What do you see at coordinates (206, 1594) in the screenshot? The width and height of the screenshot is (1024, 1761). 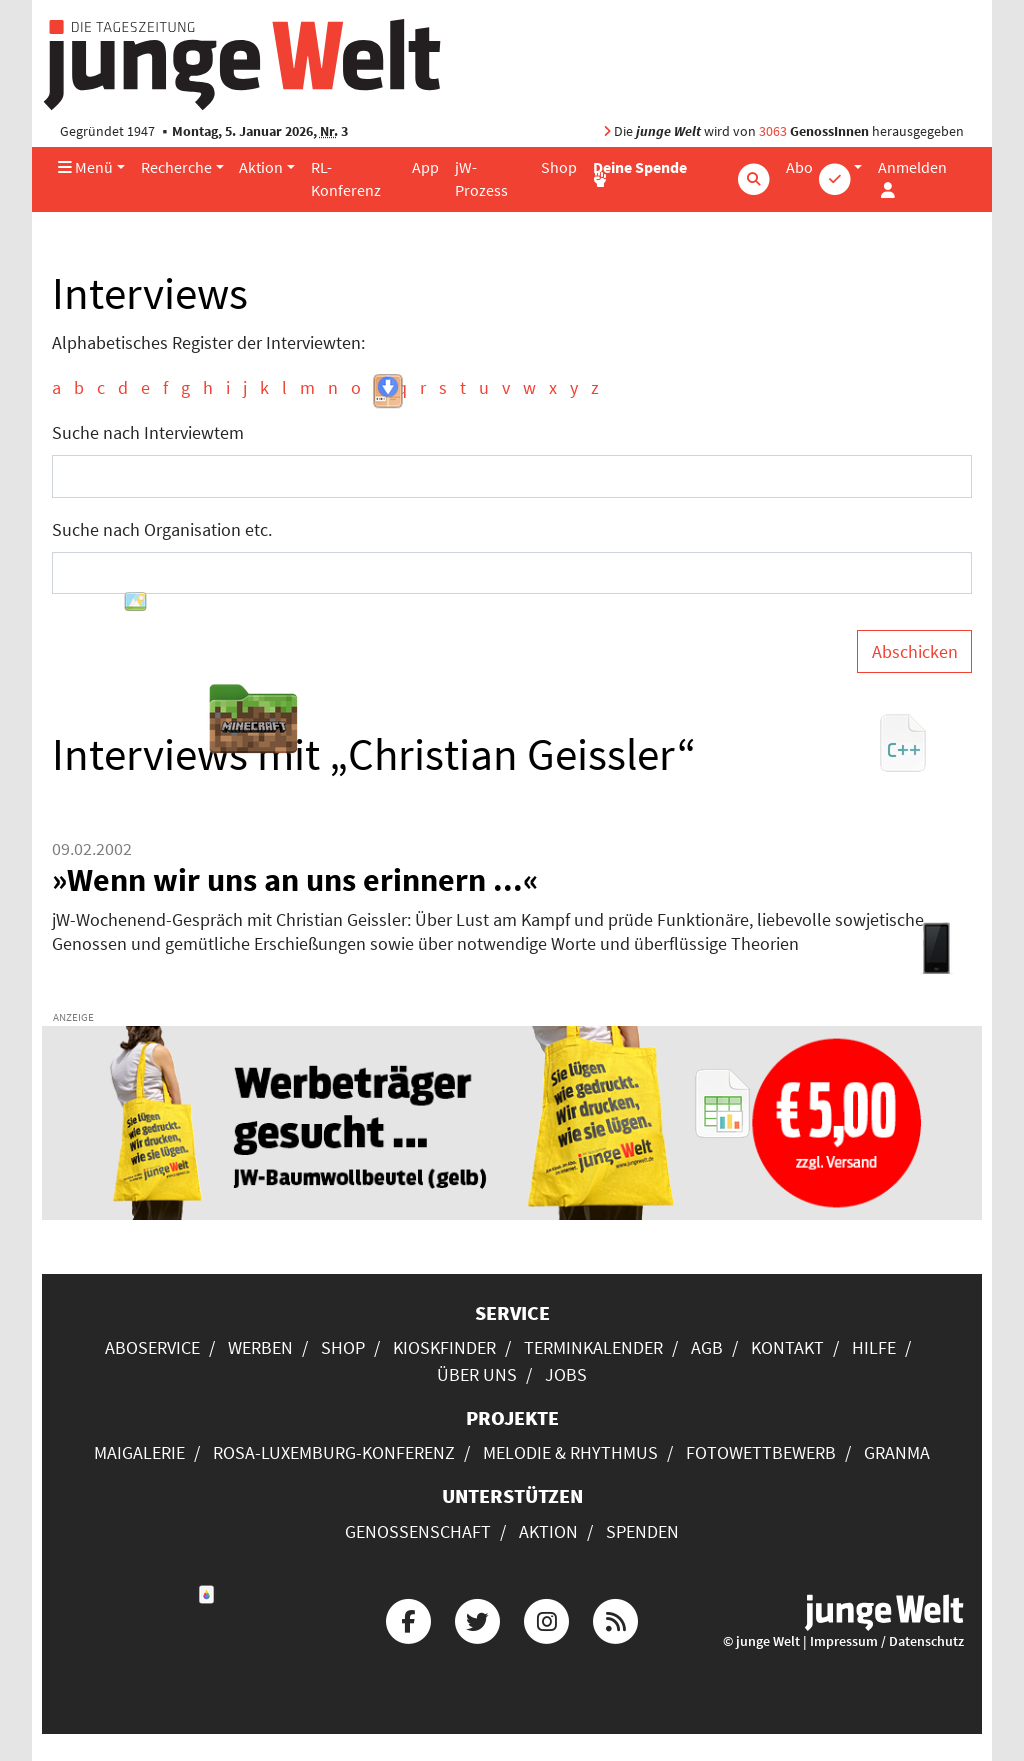 I see `an ICC color profile file` at bounding box center [206, 1594].